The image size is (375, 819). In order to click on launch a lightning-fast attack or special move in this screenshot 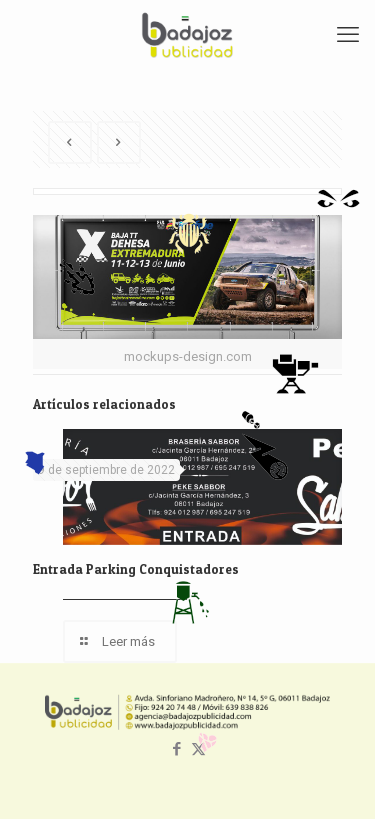, I will do `click(265, 457)`.